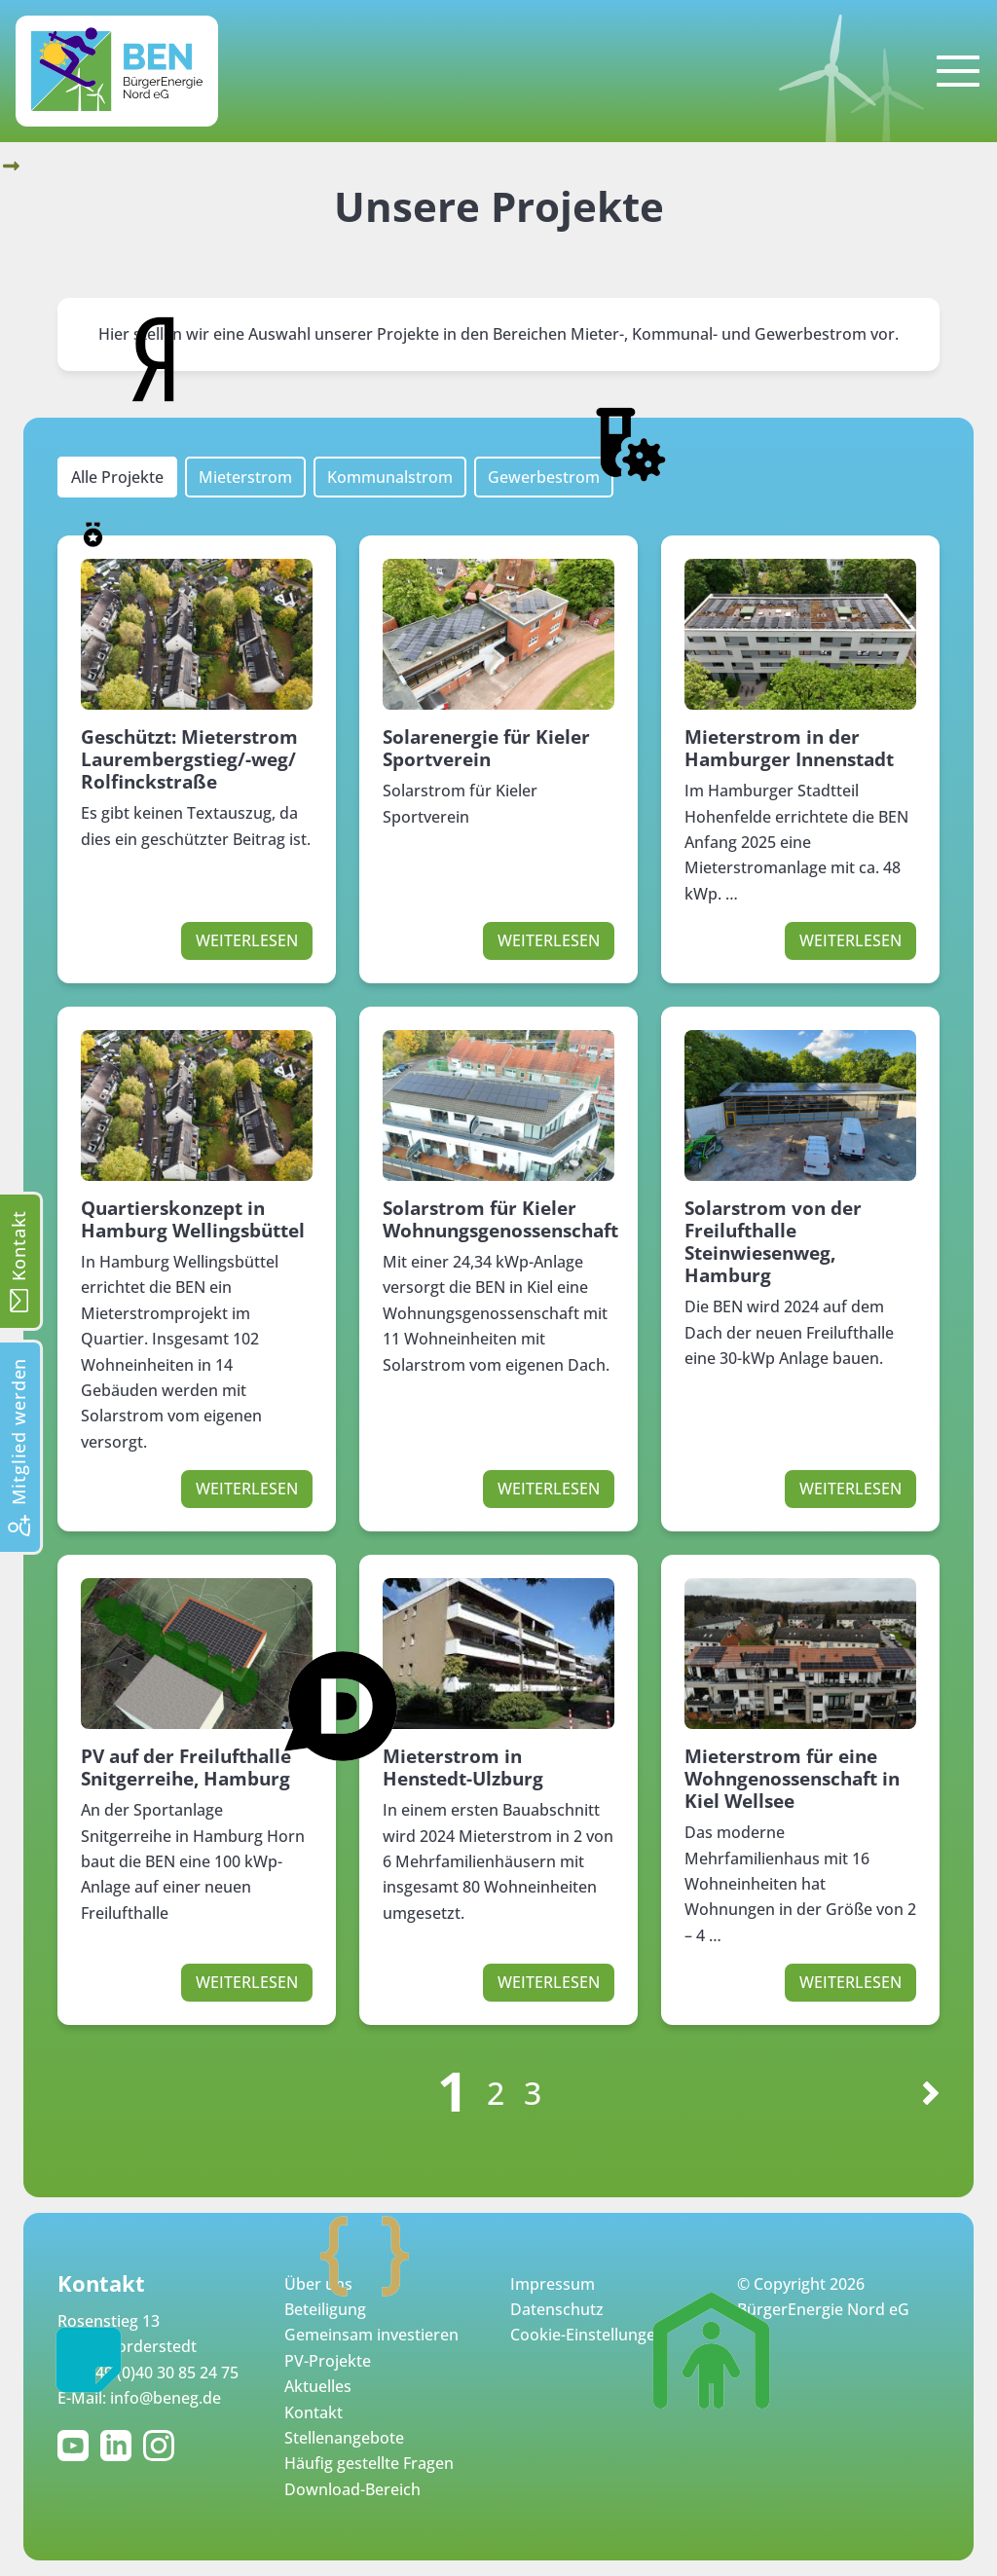  What do you see at coordinates (711, 2350) in the screenshot?
I see `find shelter or emergency housing` at bounding box center [711, 2350].